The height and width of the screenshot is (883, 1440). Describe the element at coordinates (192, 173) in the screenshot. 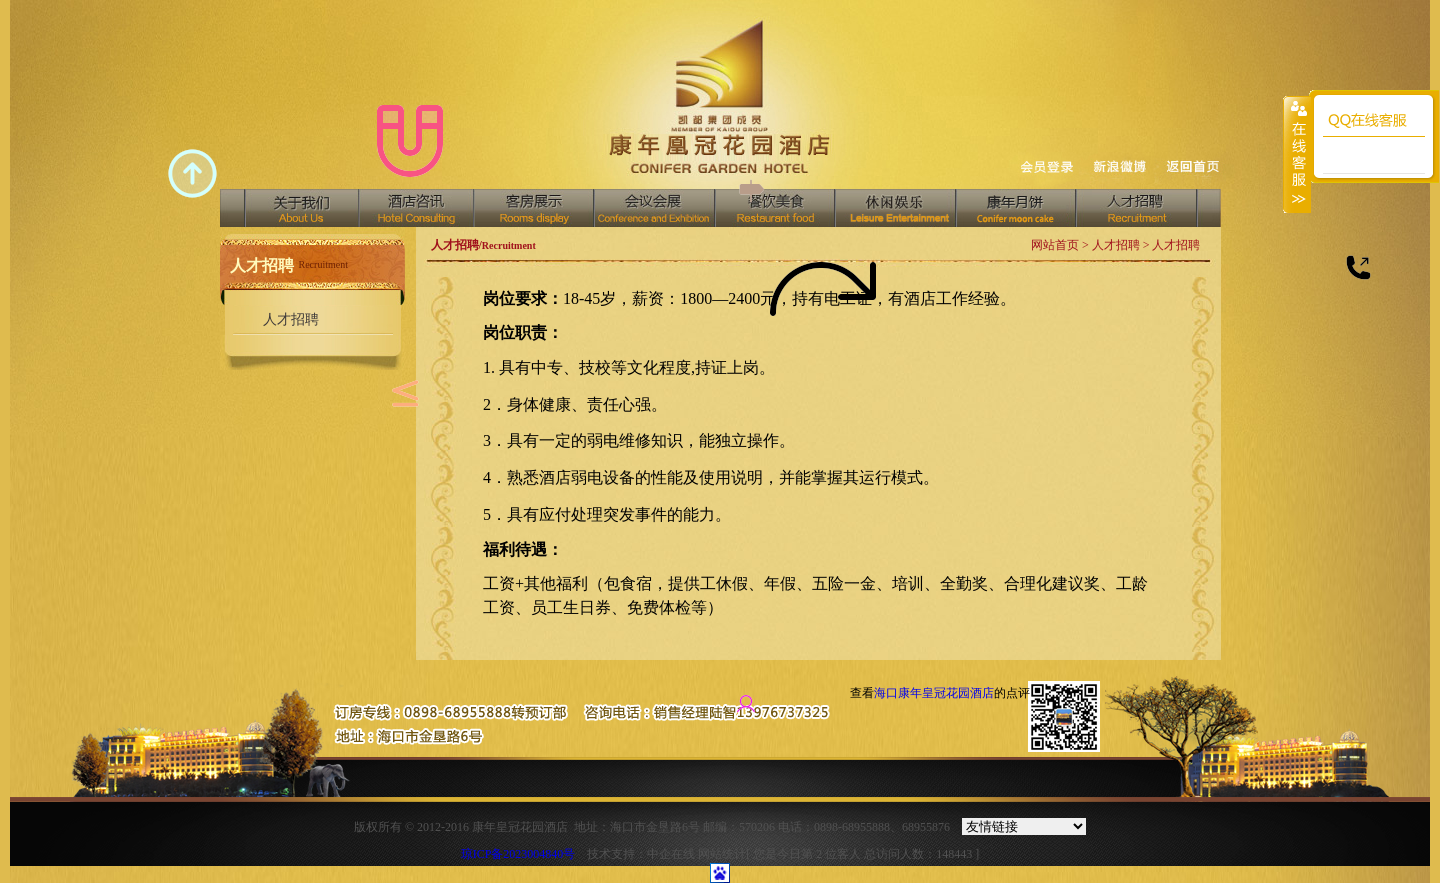

I see `scroll to top of page` at that location.